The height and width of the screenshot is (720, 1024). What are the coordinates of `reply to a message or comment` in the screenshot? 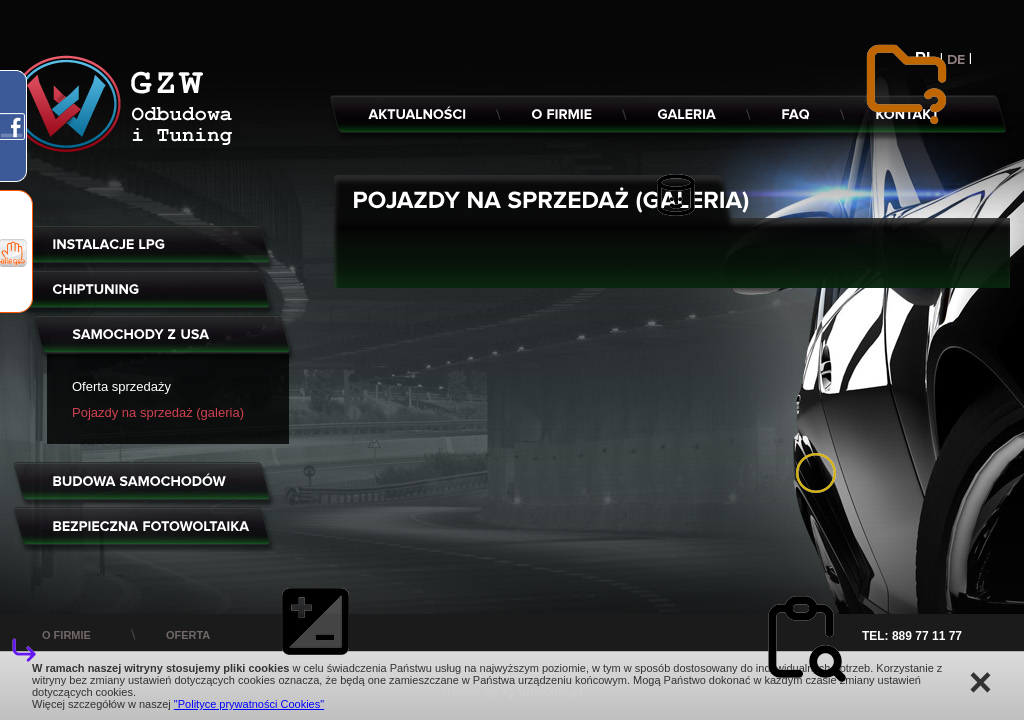 It's located at (23, 649).